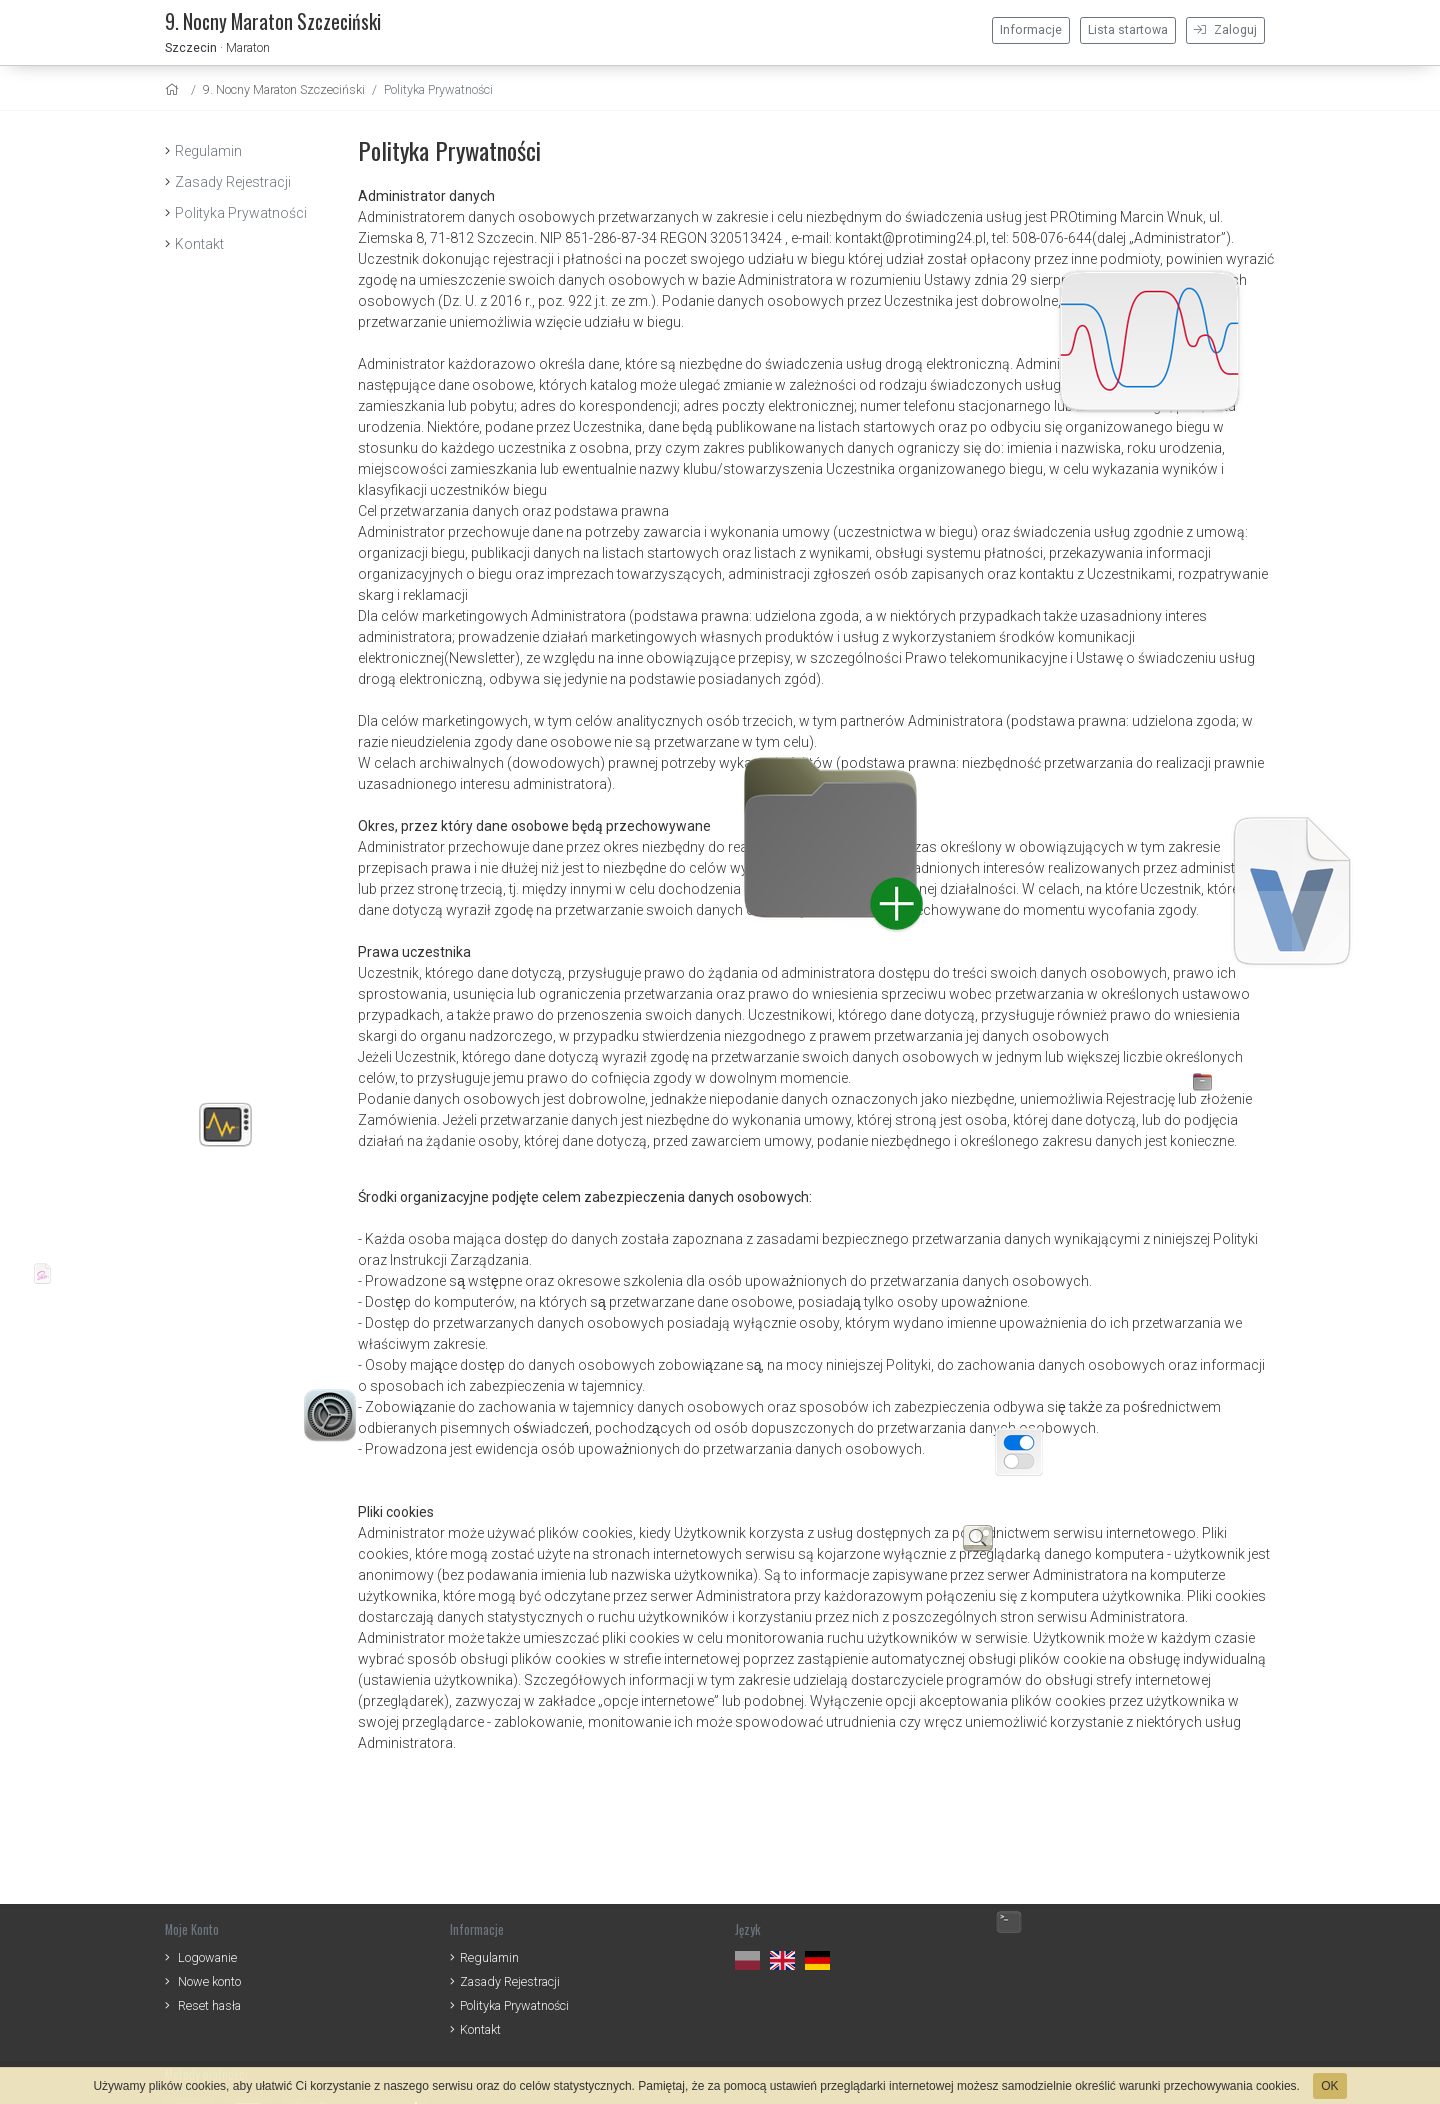 The image size is (1440, 2104). Describe the element at coordinates (225, 1124) in the screenshot. I see `open system monitor application` at that location.